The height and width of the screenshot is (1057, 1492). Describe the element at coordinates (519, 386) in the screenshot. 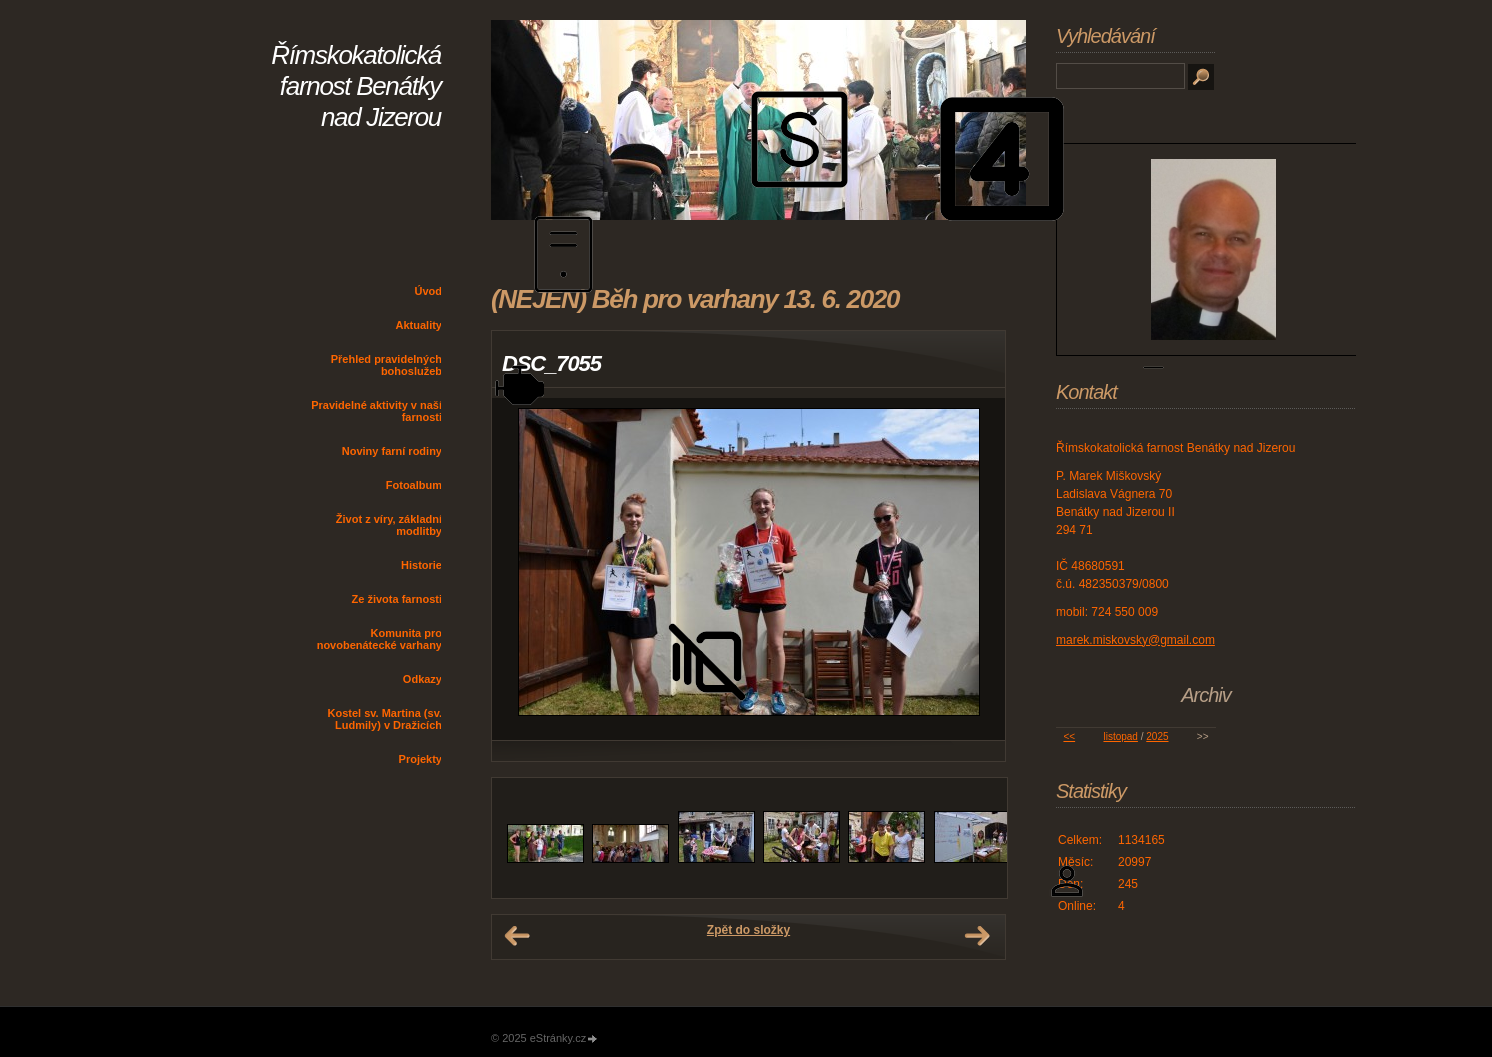

I see `access engine or vehicle diagnostics` at that location.